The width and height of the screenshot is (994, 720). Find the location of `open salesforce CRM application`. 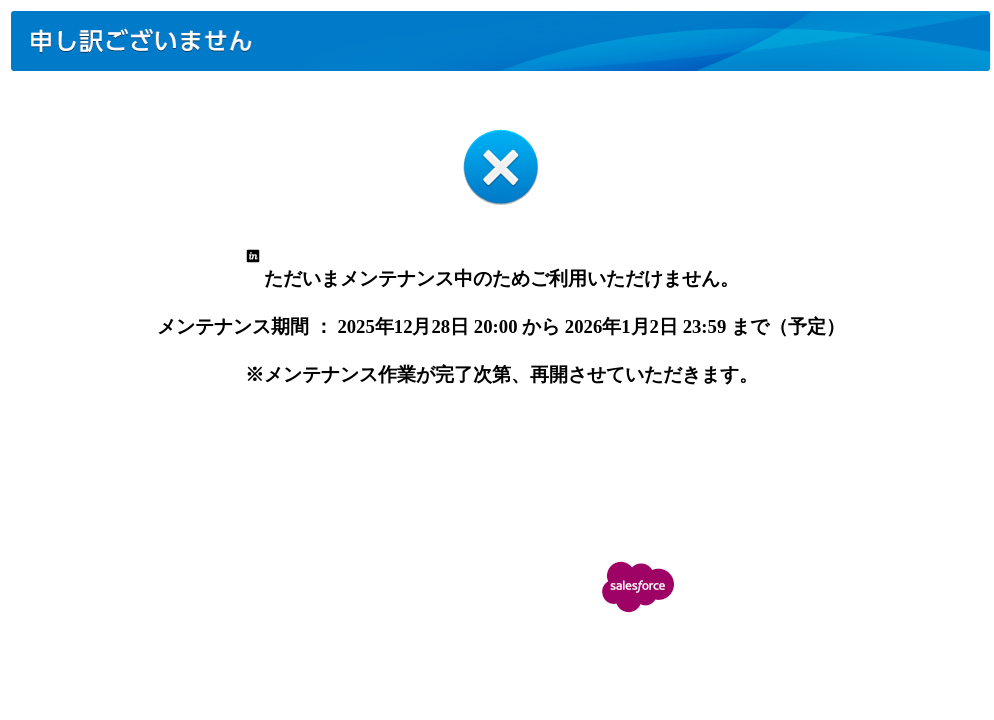

open salesforce CRM application is located at coordinates (638, 587).